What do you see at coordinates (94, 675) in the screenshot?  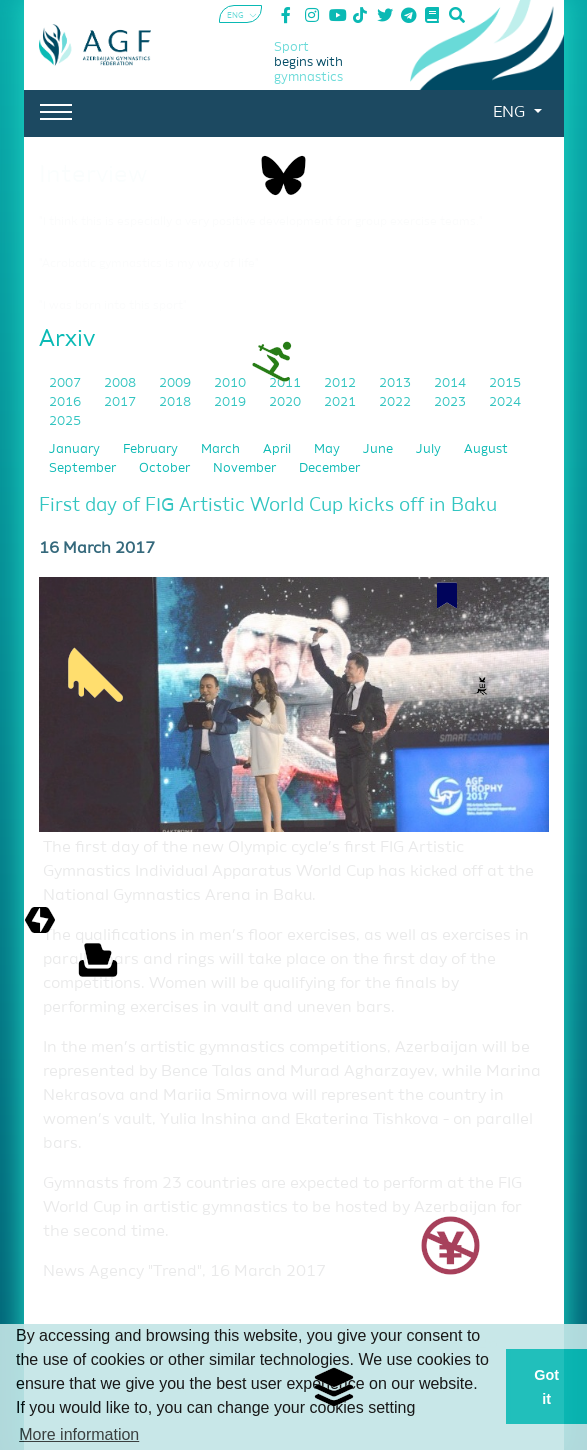 I see `indicates mature or violent content warning` at bounding box center [94, 675].